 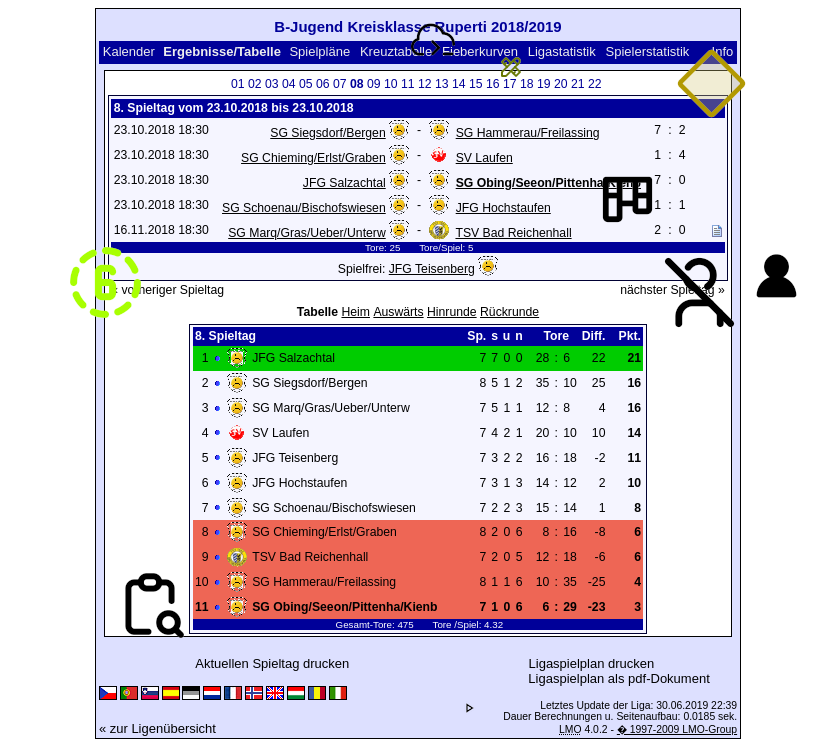 I want to click on access settings or configuration options, so click(x=511, y=67).